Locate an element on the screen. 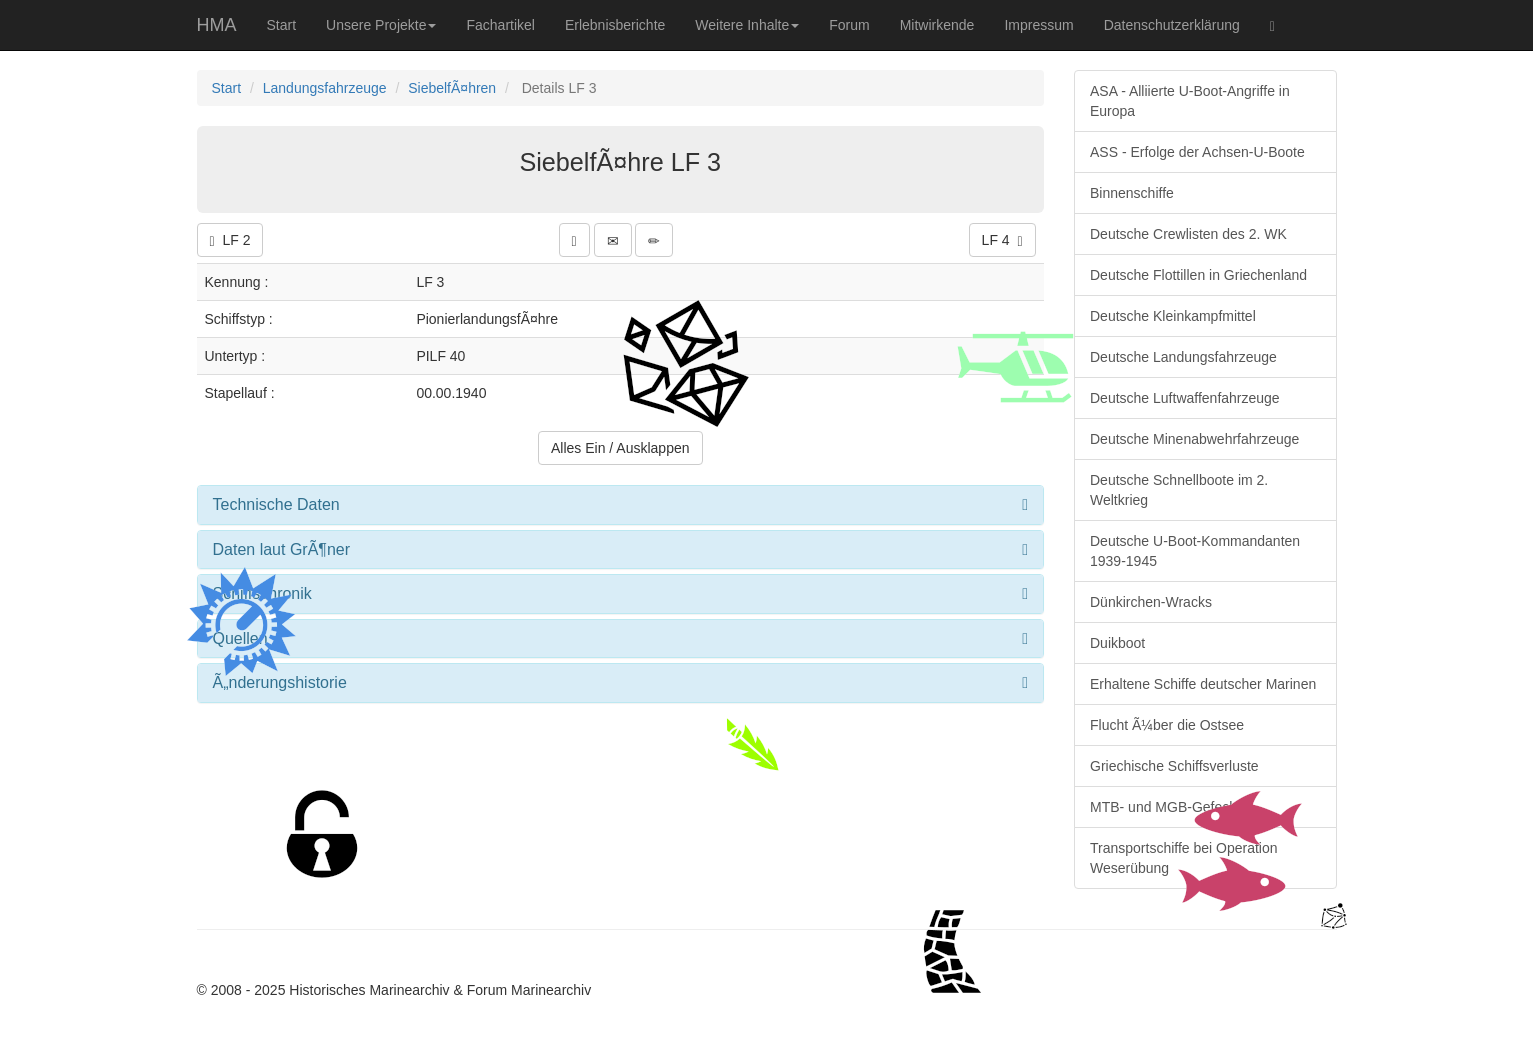  equip a spear weapon in game is located at coordinates (752, 744).